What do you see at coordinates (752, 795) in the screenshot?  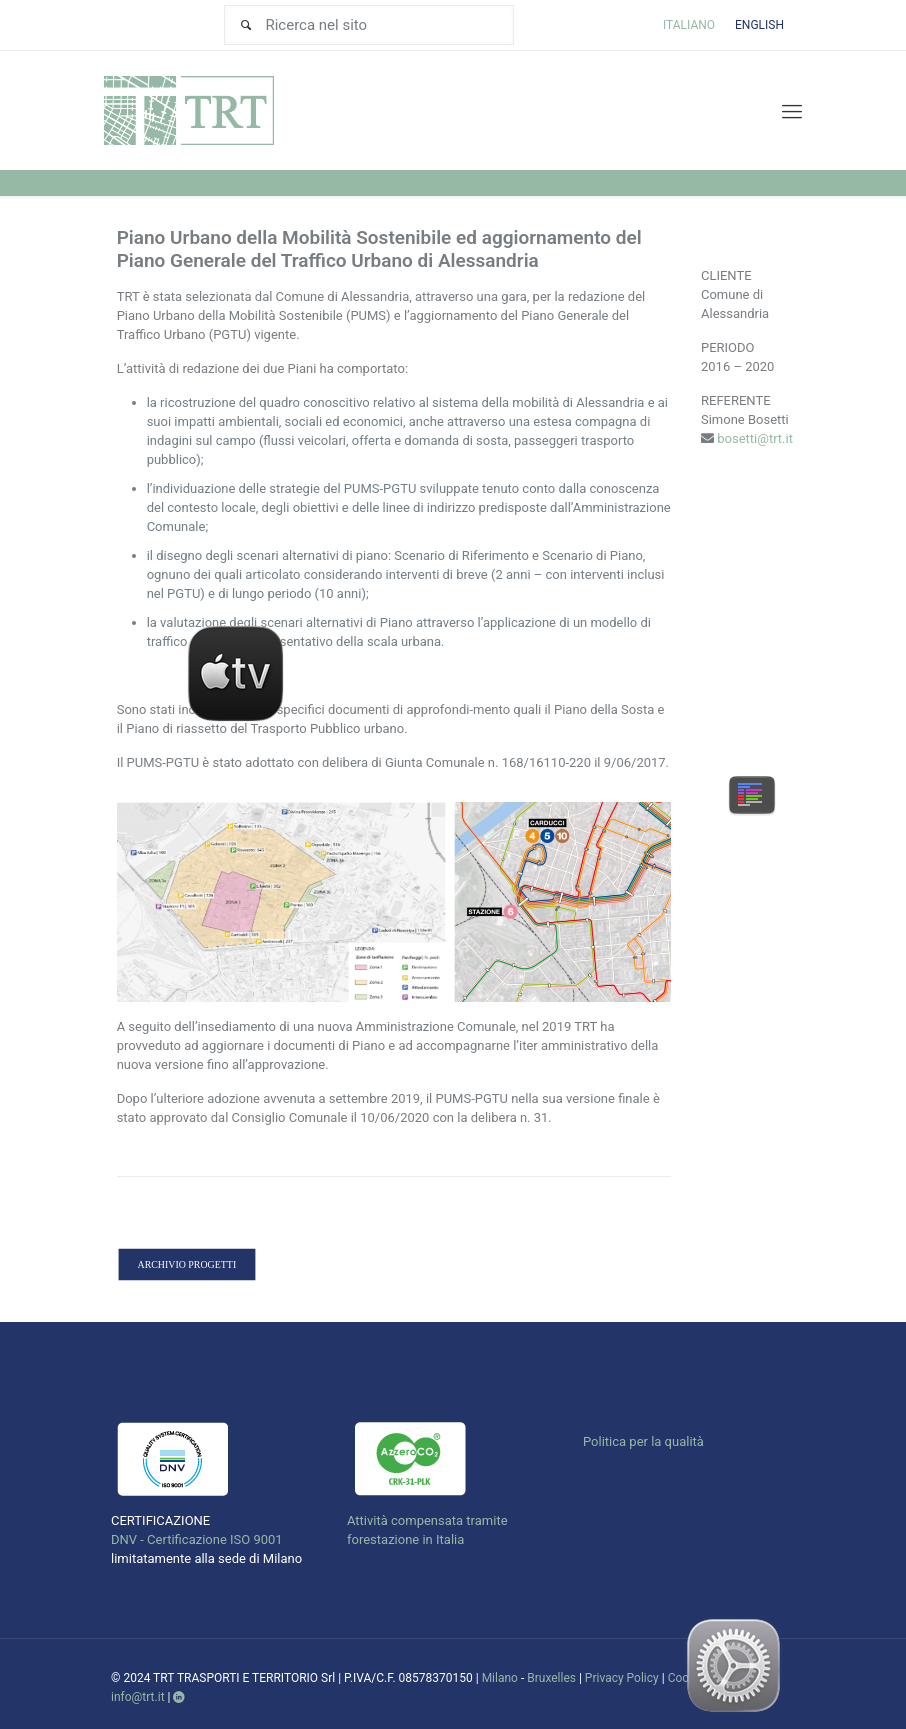 I see `open software development tools` at bounding box center [752, 795].